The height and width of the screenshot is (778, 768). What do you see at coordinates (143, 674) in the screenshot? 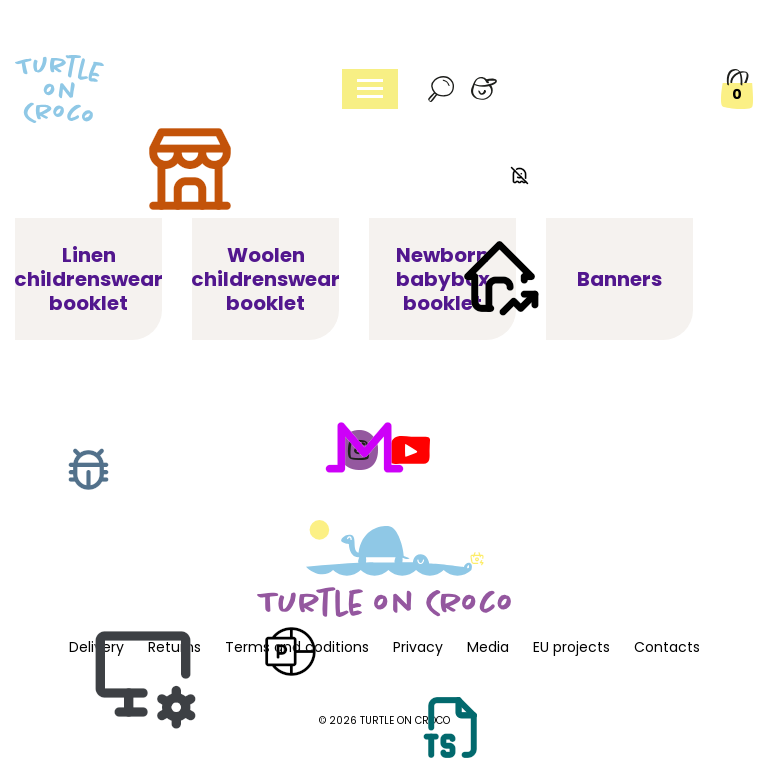
I see `access desktop display settings` at bounding box center [143, 674].